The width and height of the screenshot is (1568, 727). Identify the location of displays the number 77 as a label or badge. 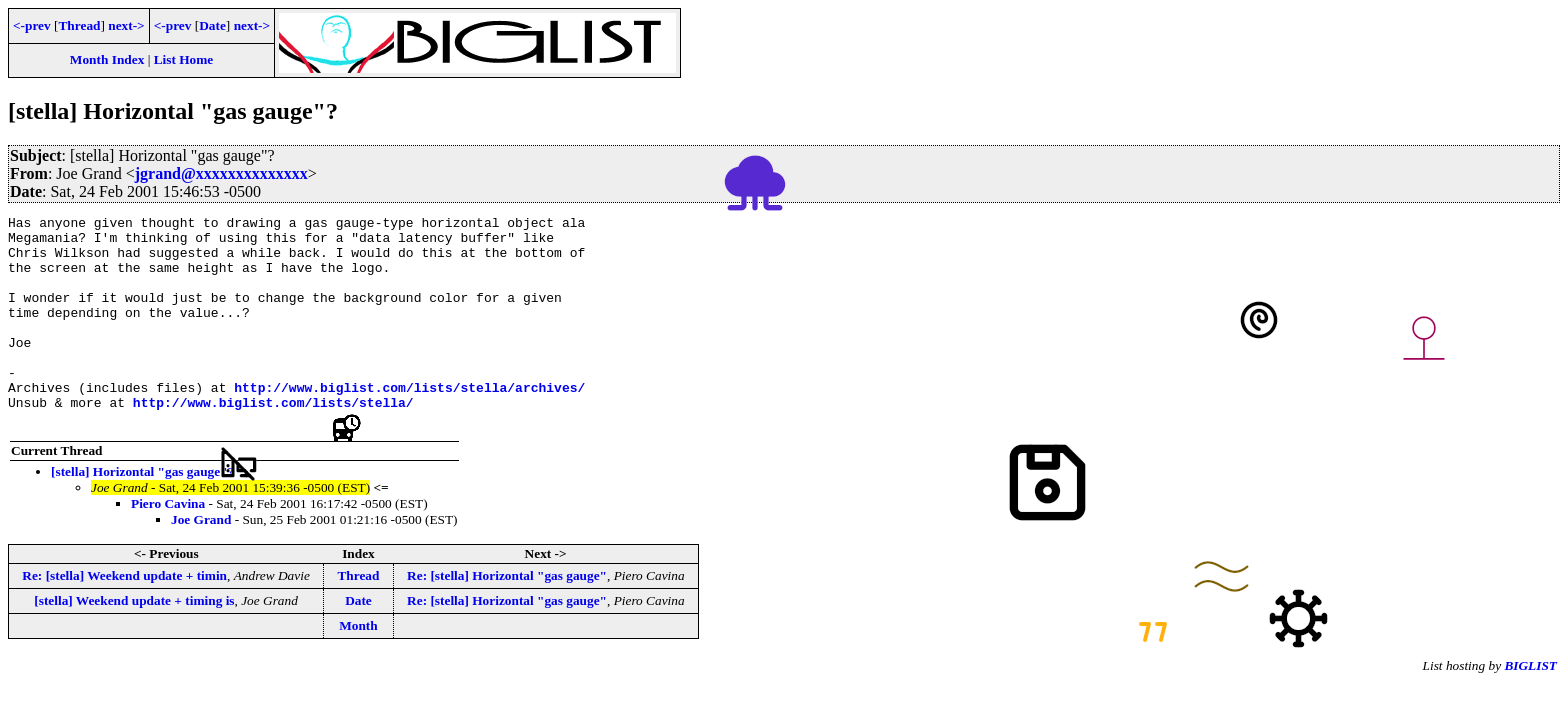
(1153, 632).